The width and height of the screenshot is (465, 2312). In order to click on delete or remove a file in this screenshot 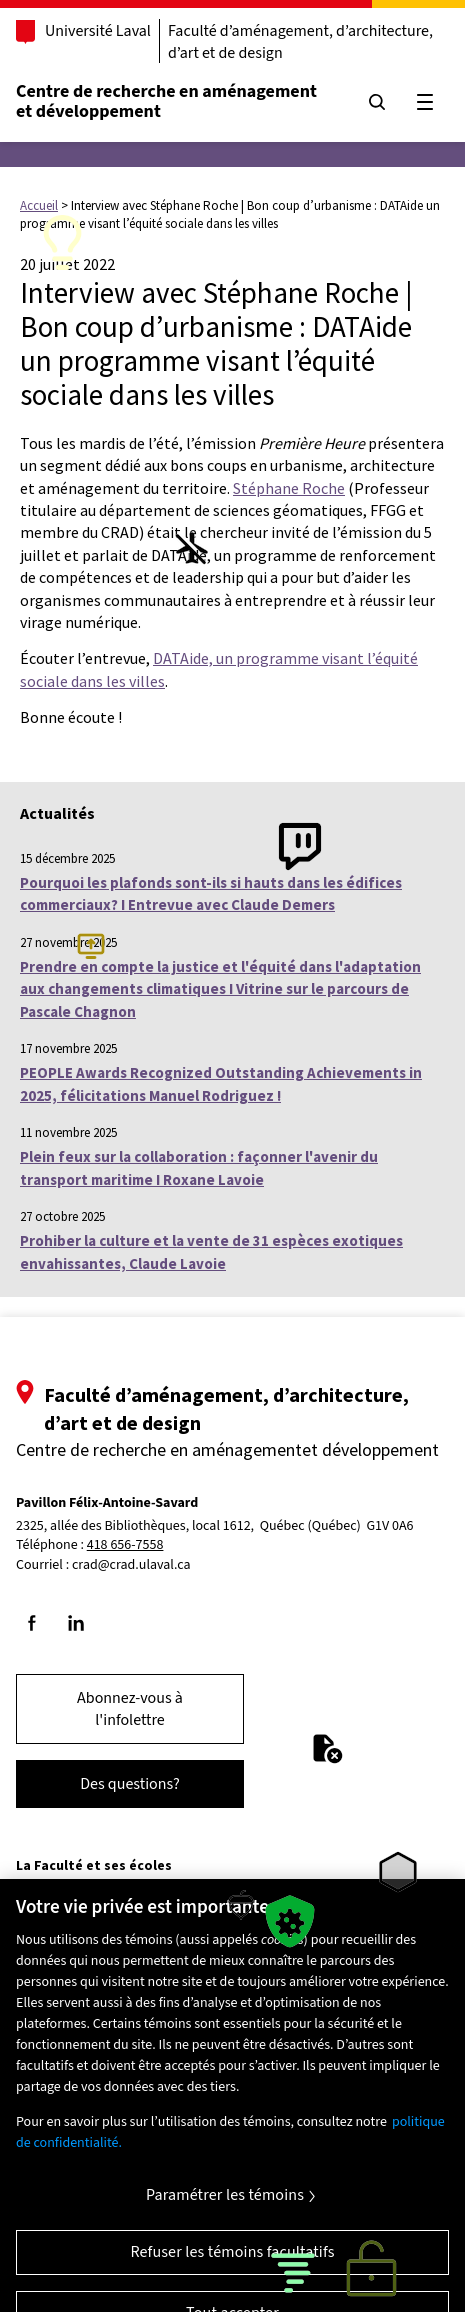, I will do `click(327, 1748)`.